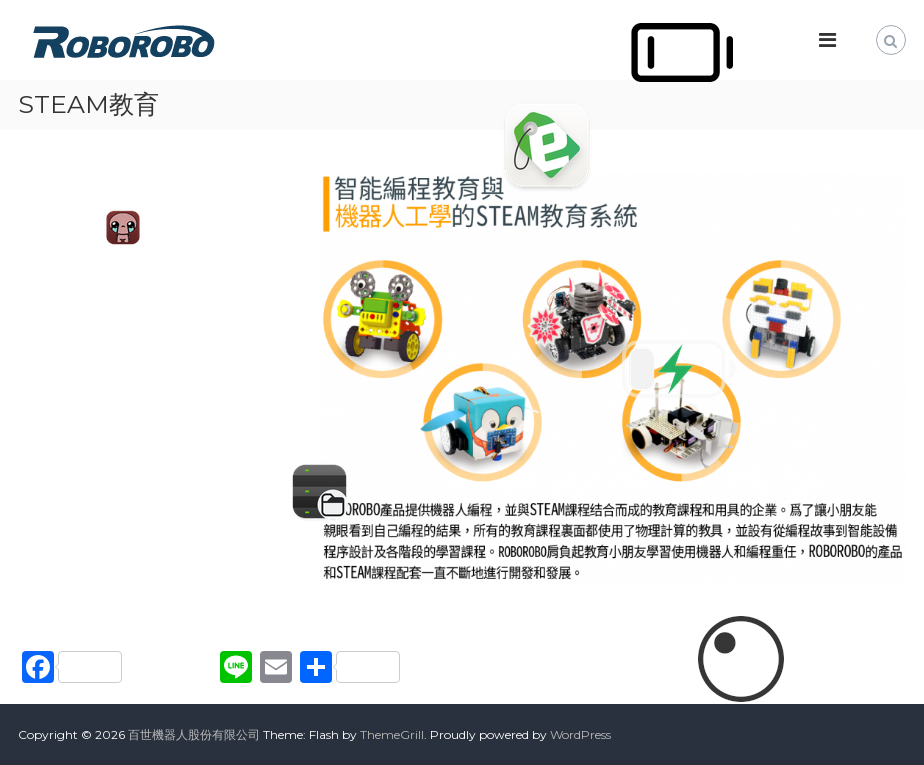  I want to click on indicates battery is charging at 20% capacity, so click(679, 369).